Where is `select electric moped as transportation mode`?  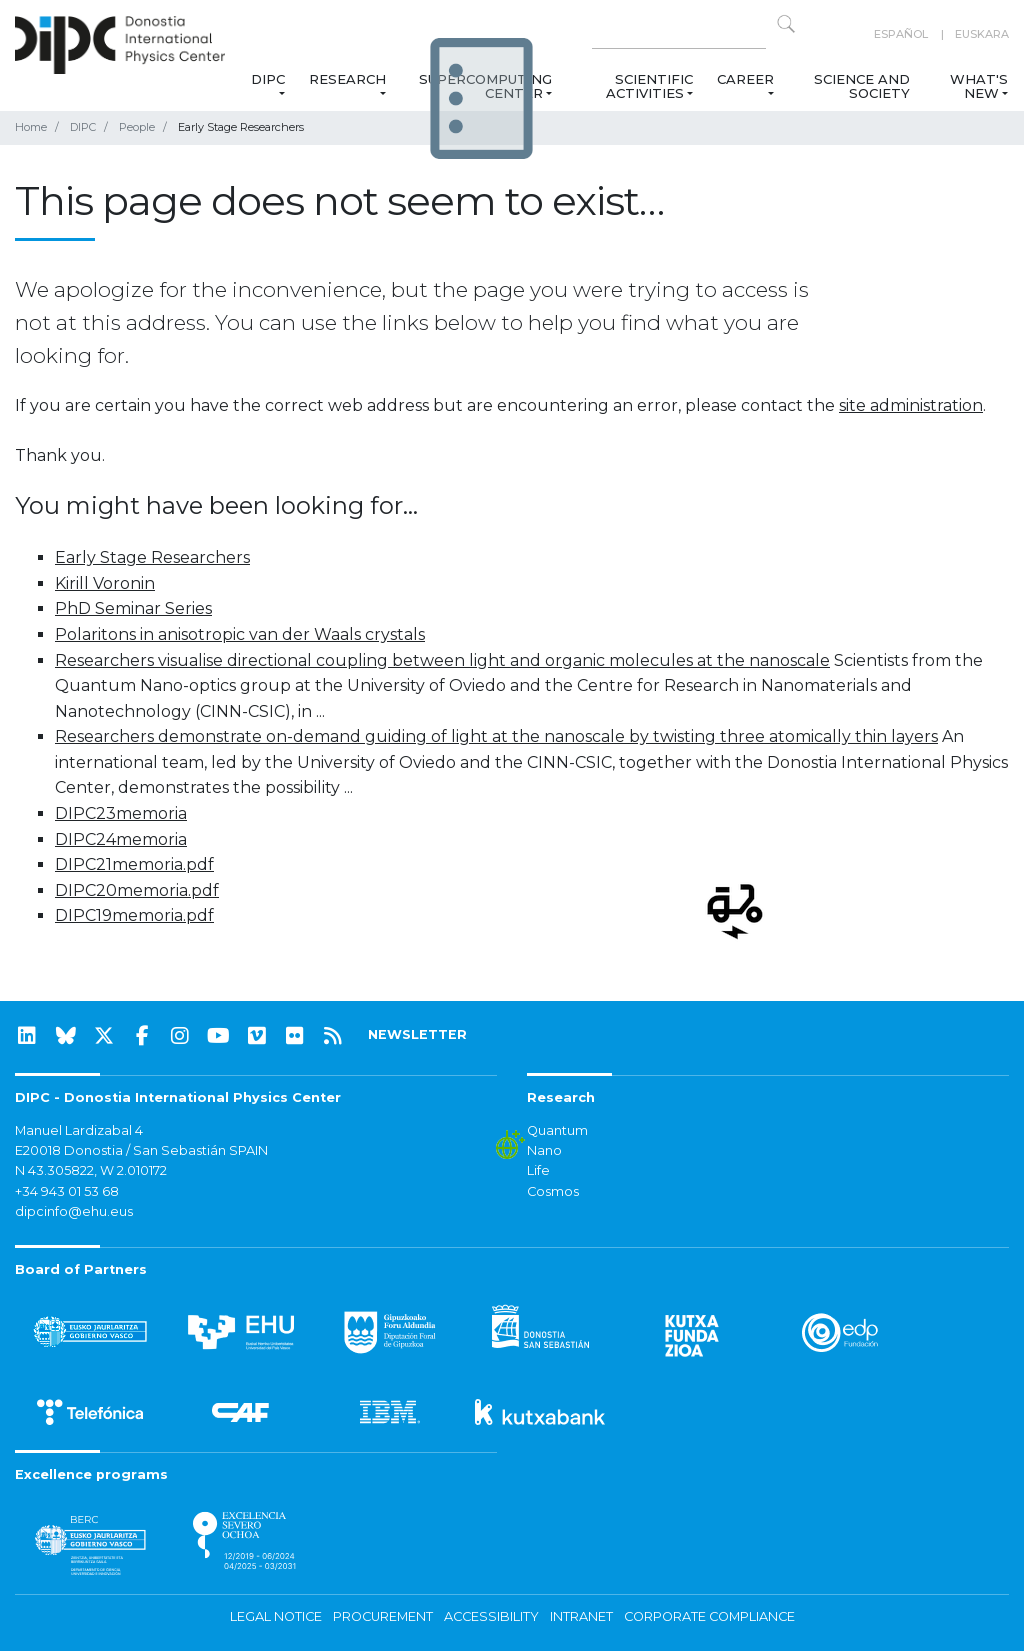 select electric moped as transportation mode is located at coordinates (735, 909).